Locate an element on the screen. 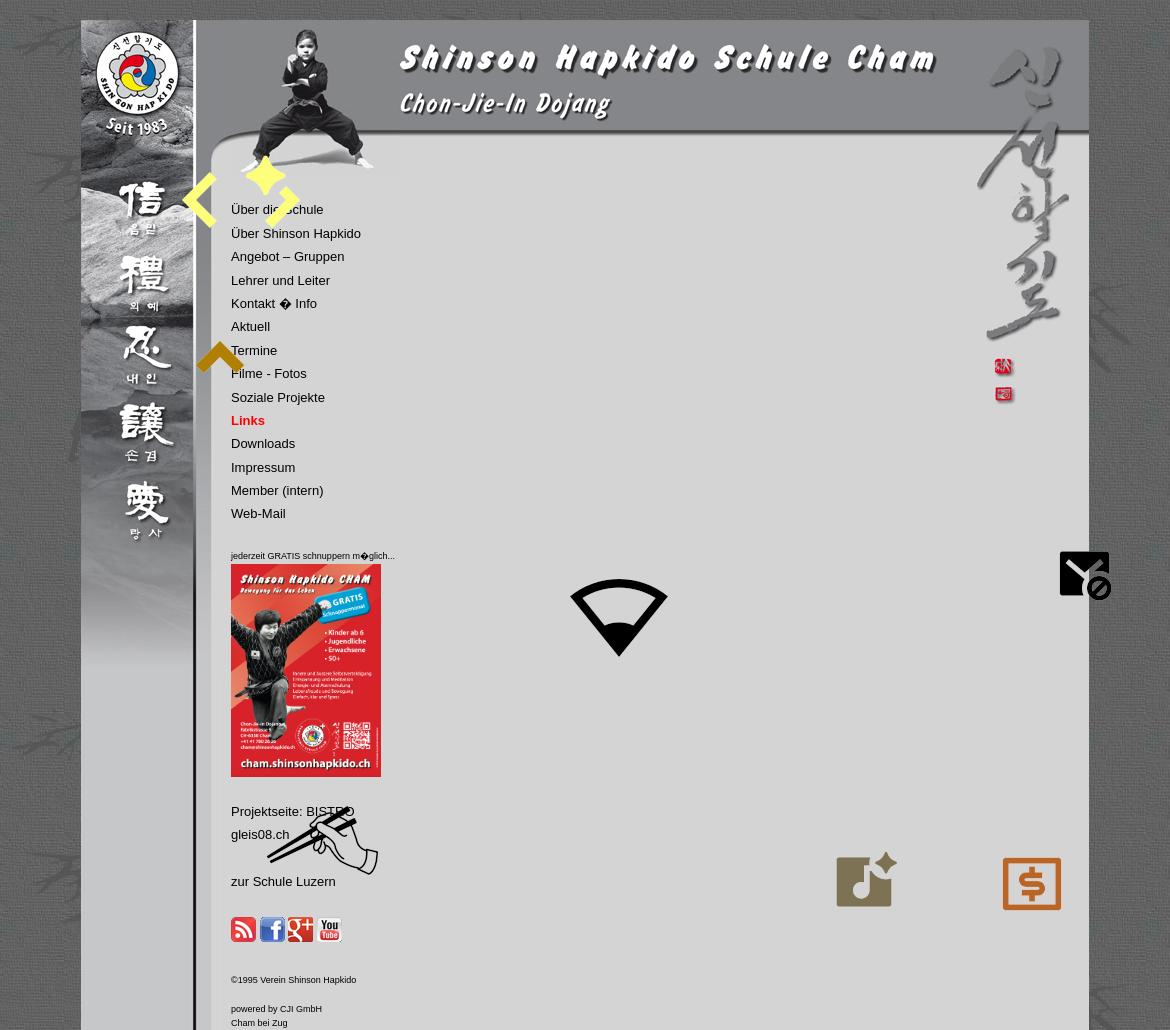 This screenshot has width=1170, height=1030. ai-powered music or audio generation is located at coordinates (864, 882).